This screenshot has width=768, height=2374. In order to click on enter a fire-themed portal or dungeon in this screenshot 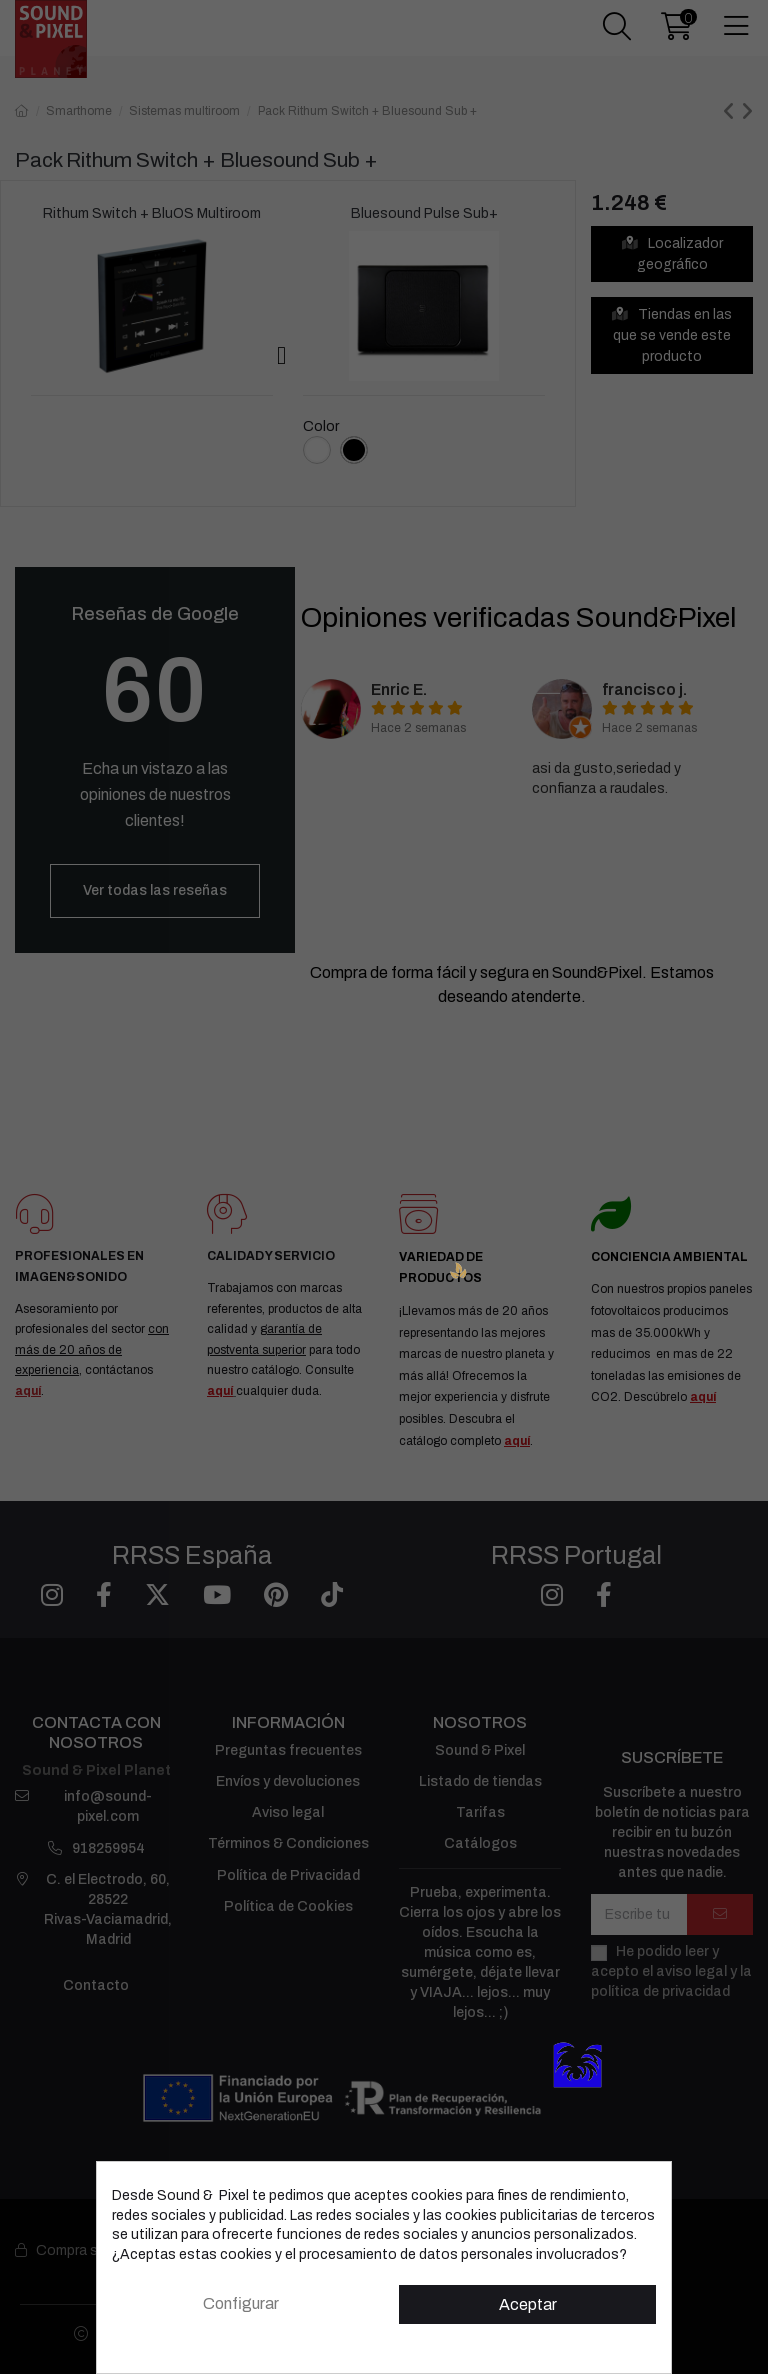, I will do `click(577, 2063)`.